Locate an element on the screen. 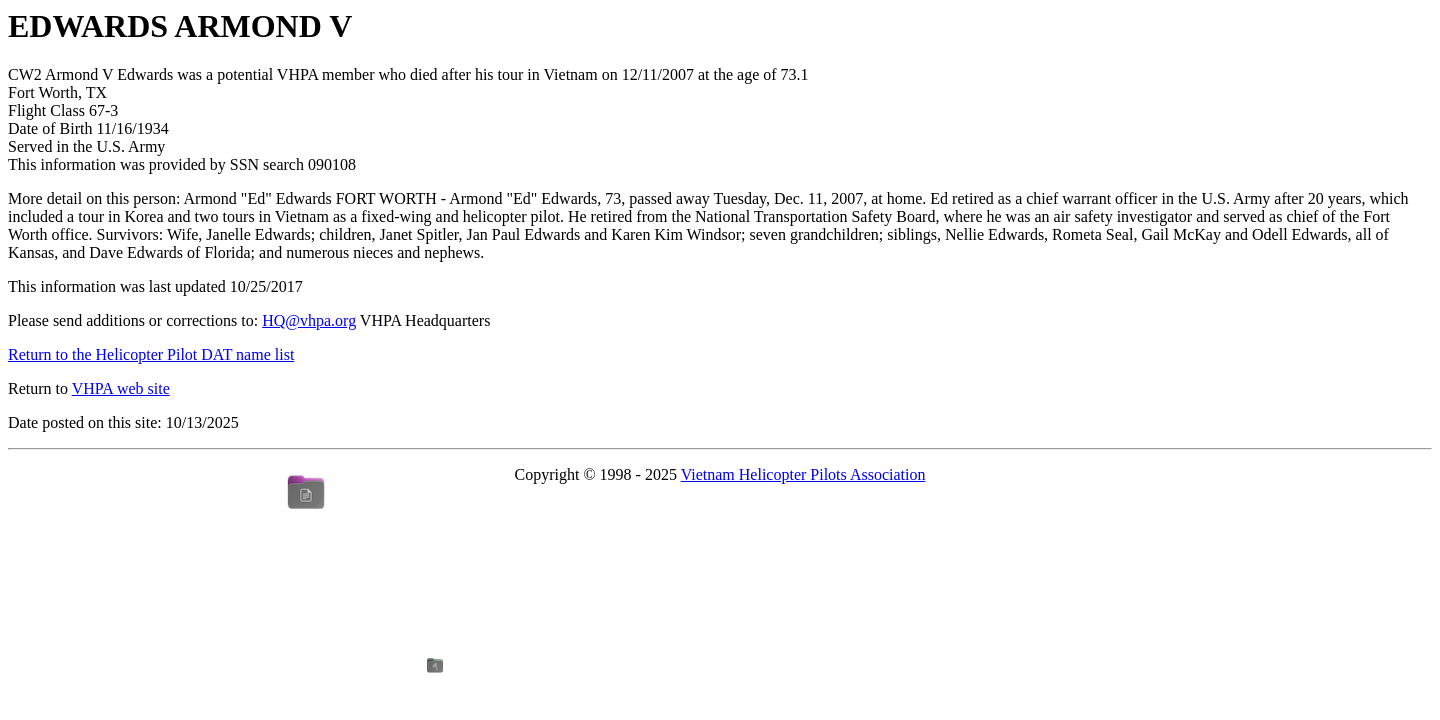 Image resolution: width=1440 pixels, height=720 pixels. open insync cloud sync folder is located at coordinates (435, 665).